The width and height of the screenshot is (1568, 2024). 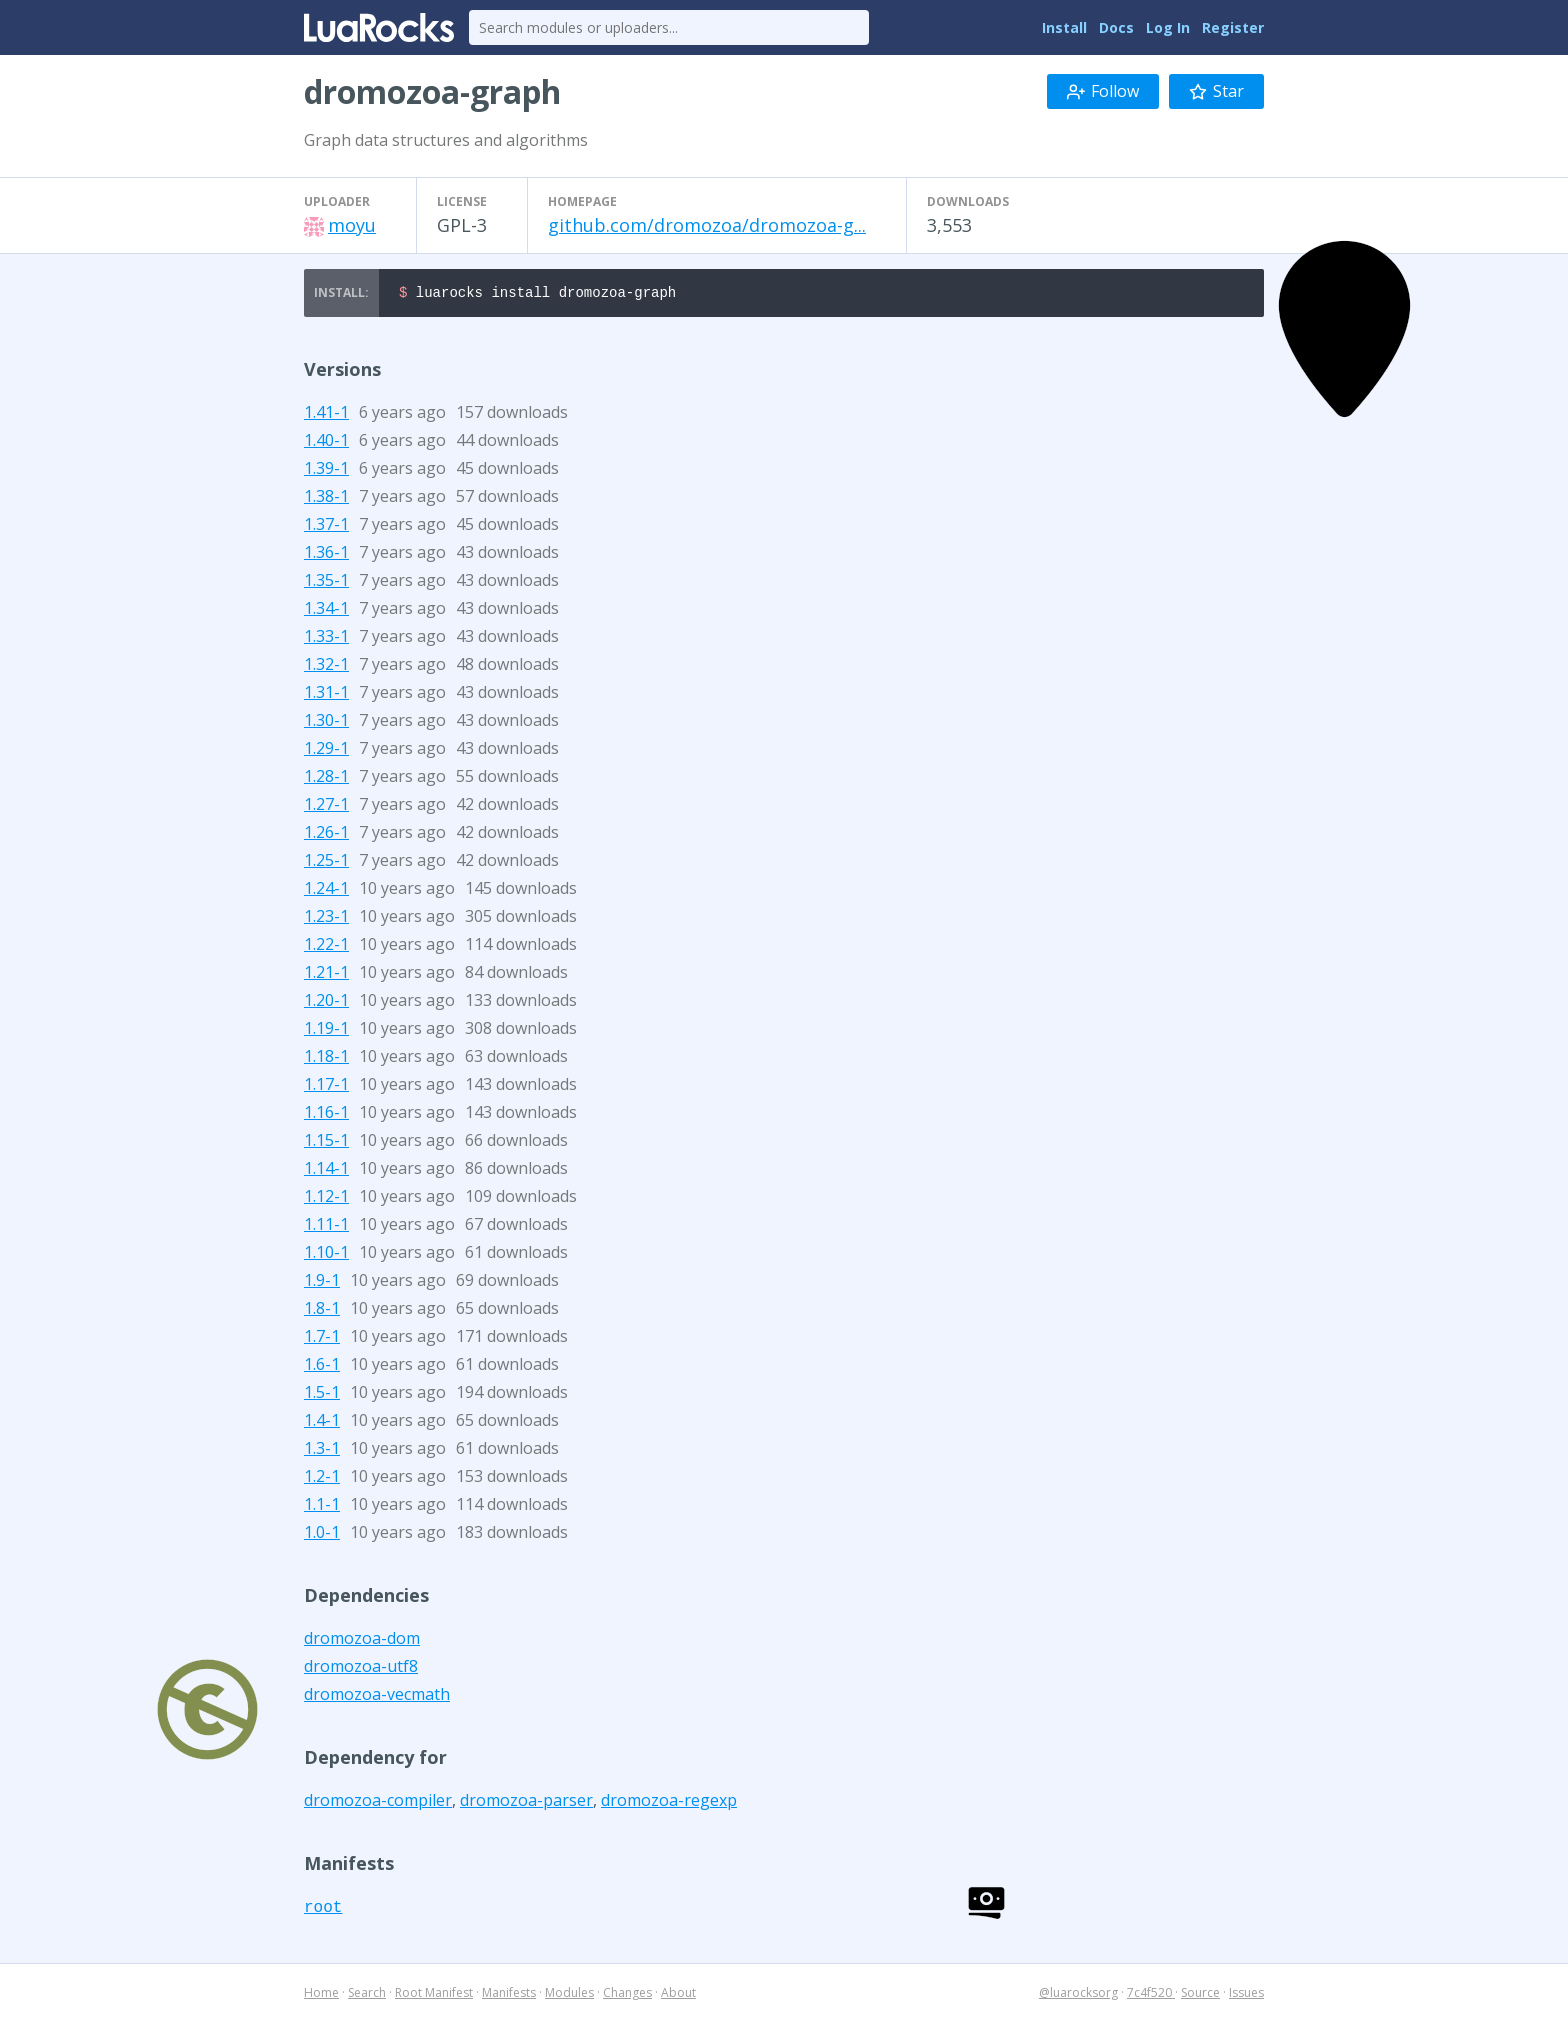 What do you see at coordinates (1344, 328) in the screenshot?
I see `view or set a location on the map` at bounding box center [1344, 328].